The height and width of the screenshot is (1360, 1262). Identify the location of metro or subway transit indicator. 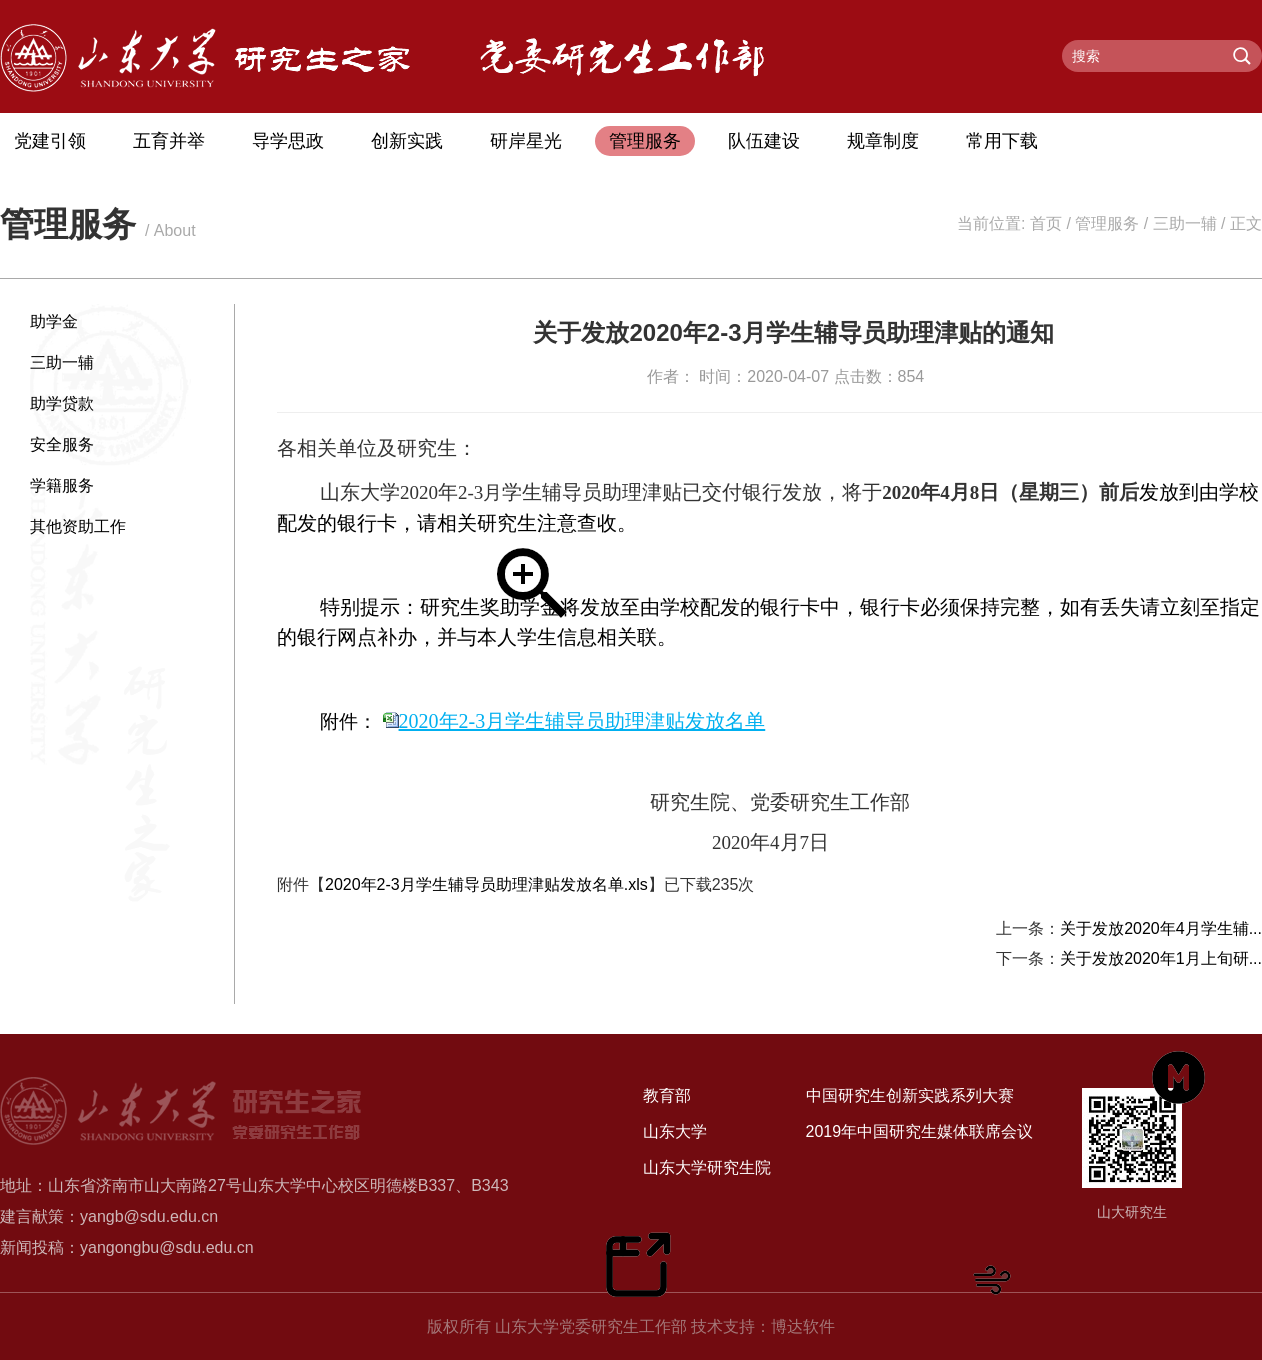
(1178, 1077).